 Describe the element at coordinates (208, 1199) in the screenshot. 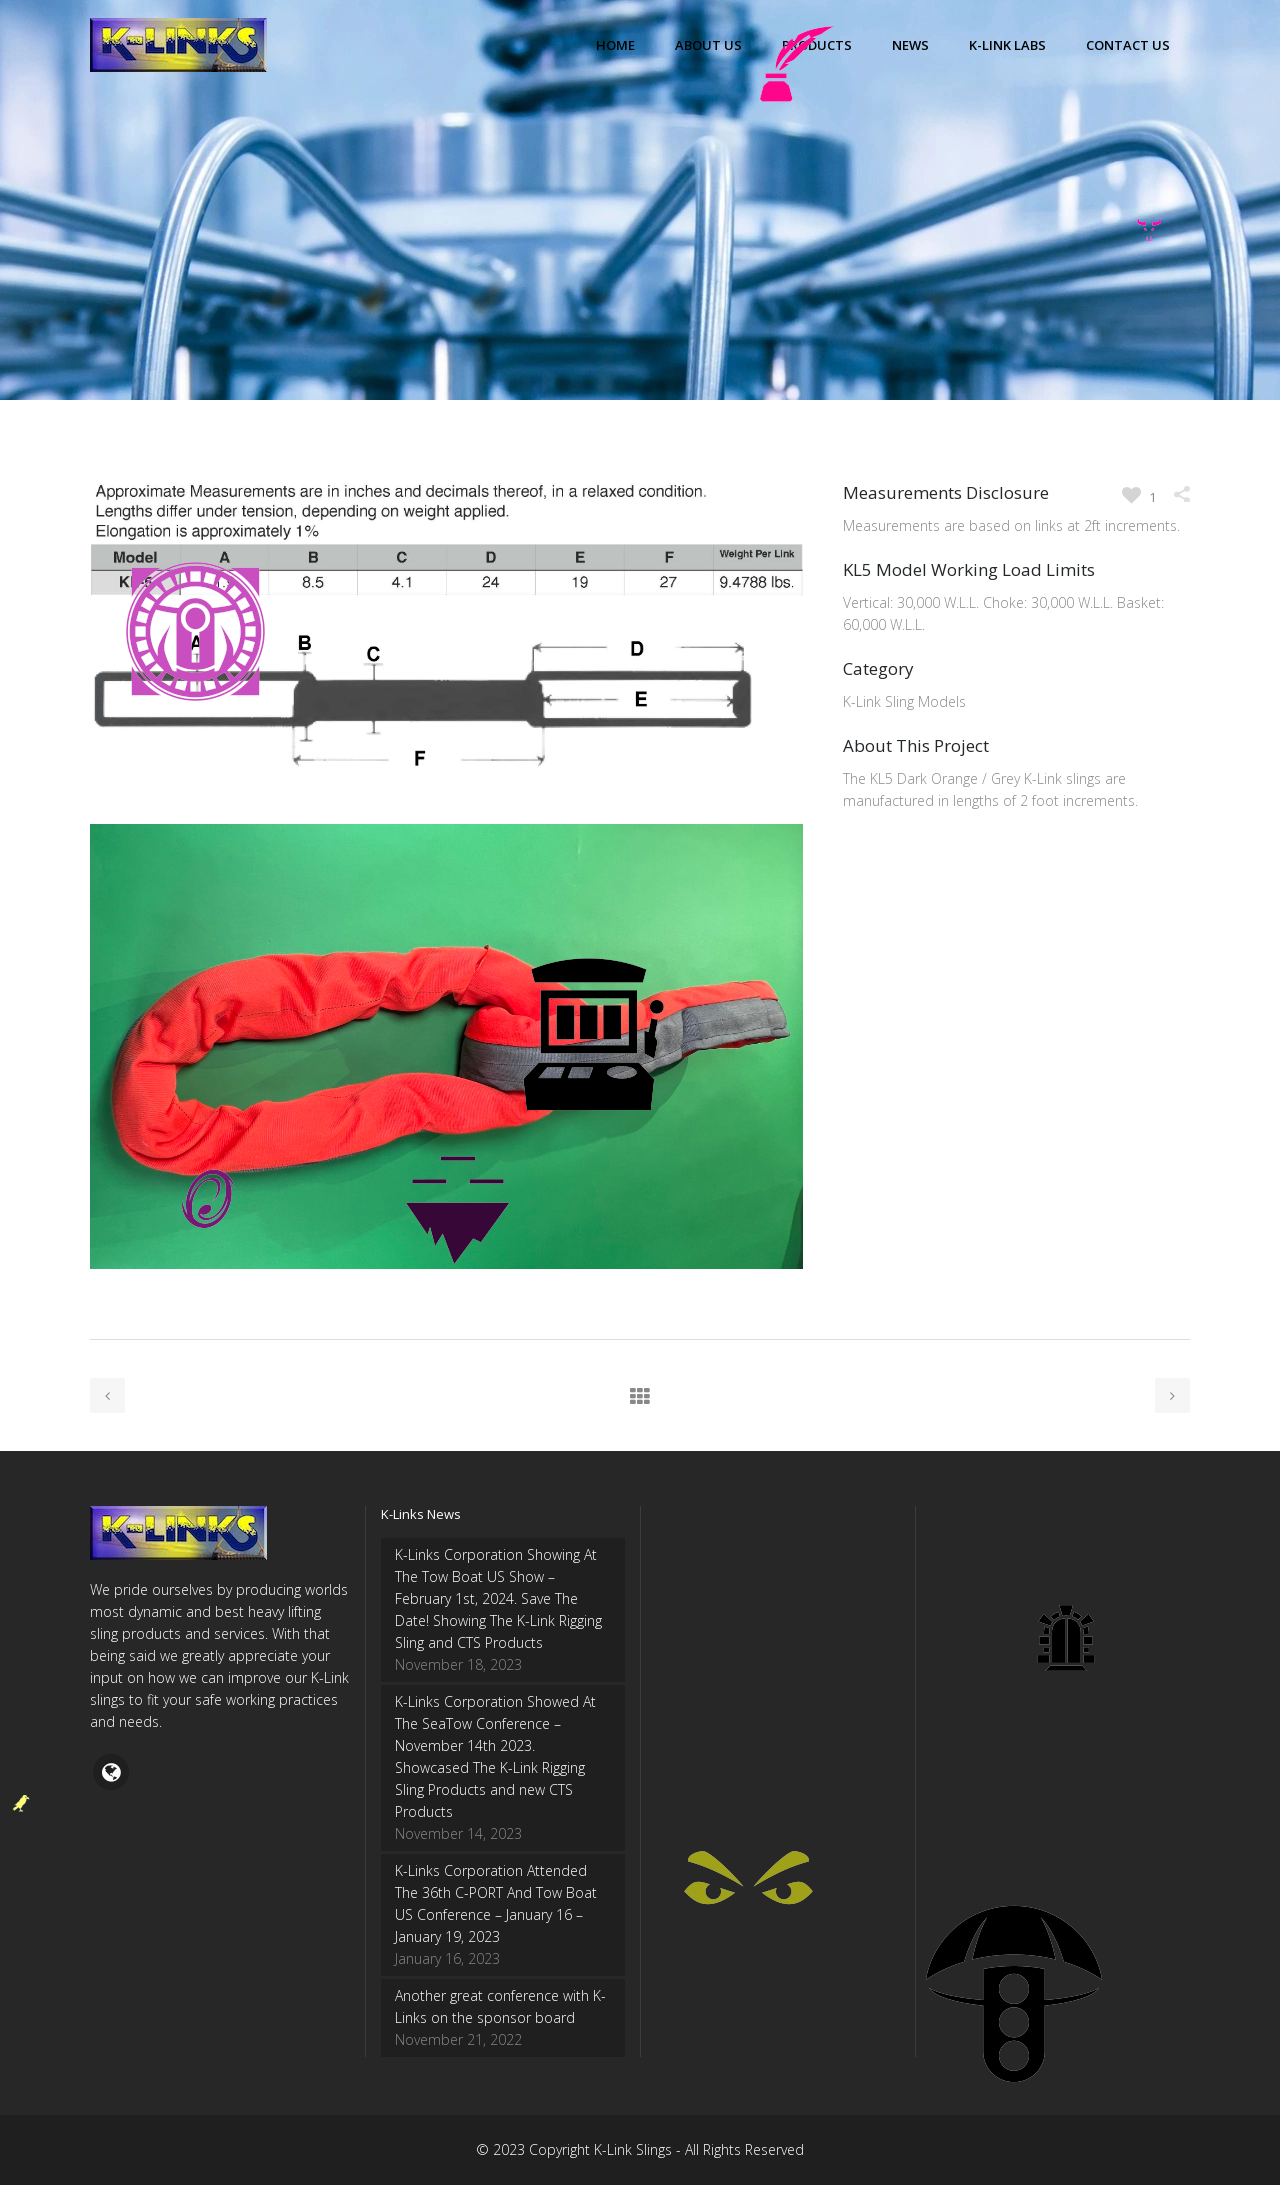

I see `access a portal or gateway feature` at that location.